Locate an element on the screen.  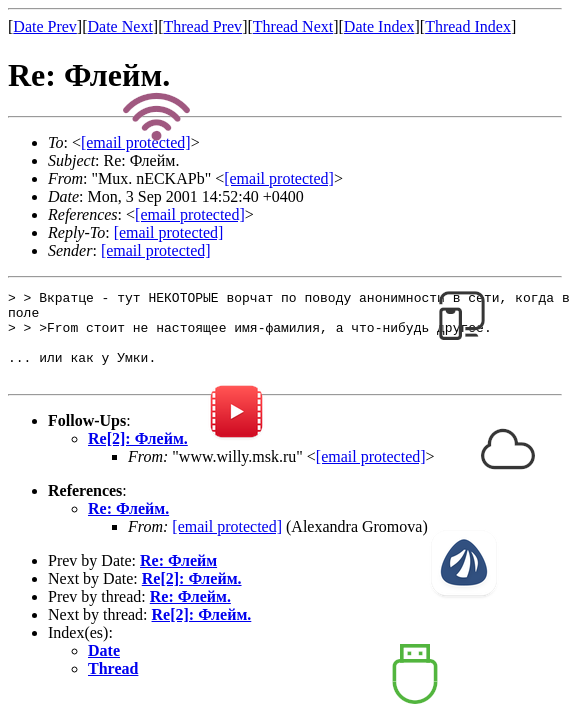
link or sync devices together is located at coordinates (462, 314).